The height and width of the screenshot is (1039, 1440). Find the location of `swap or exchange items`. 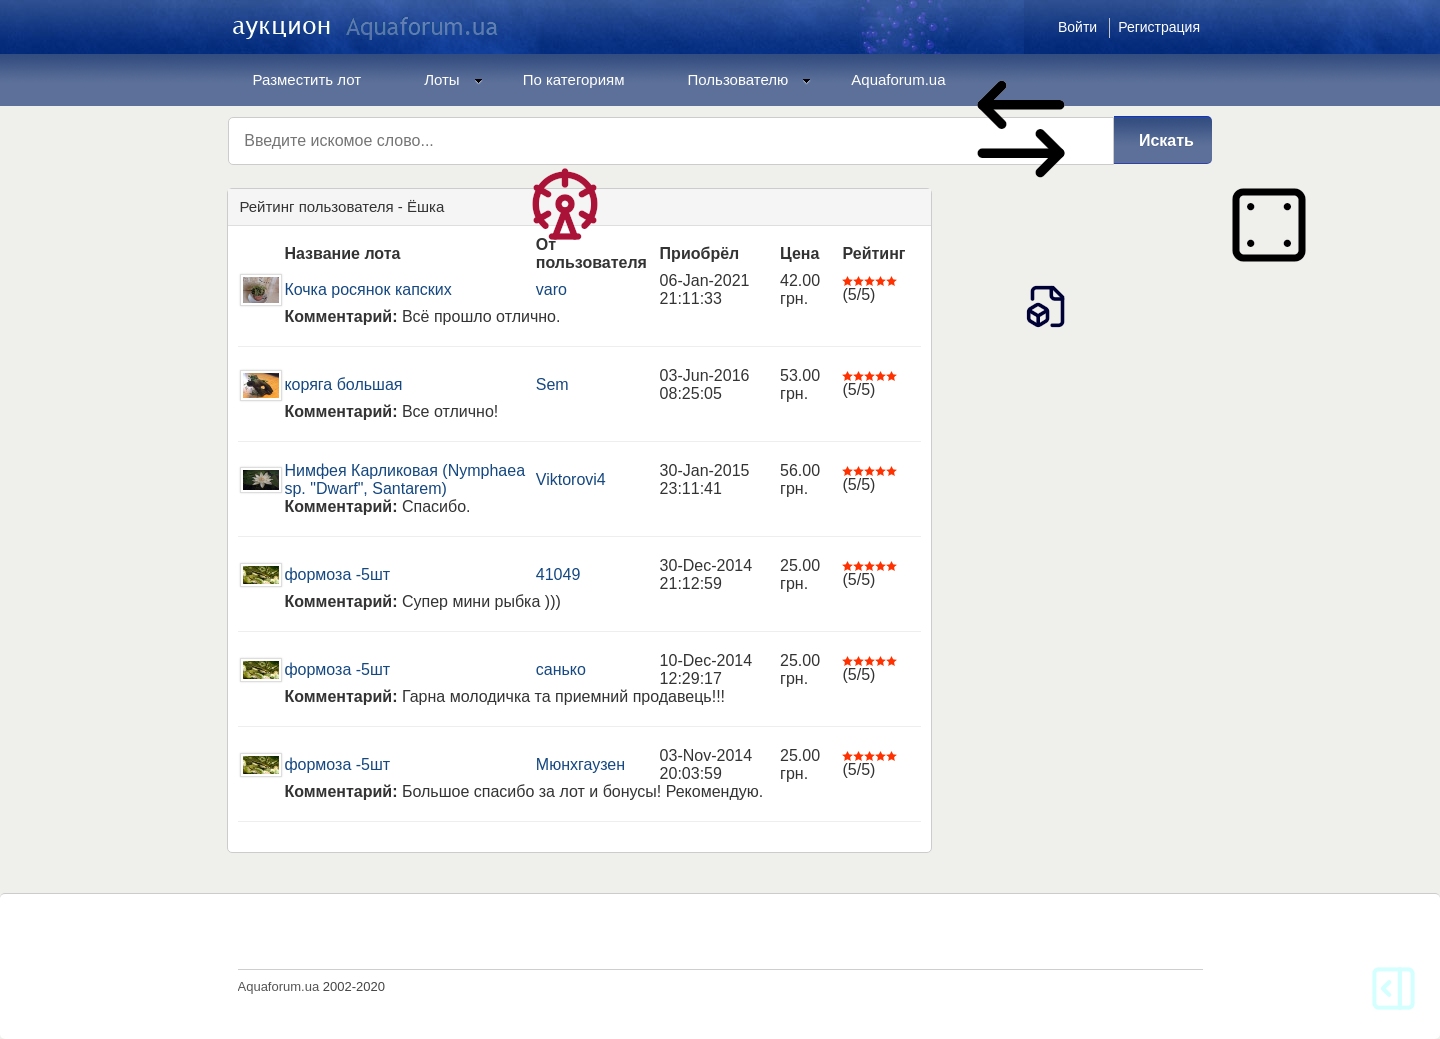

swap or exchange items is located at coordinates (1021, 129).